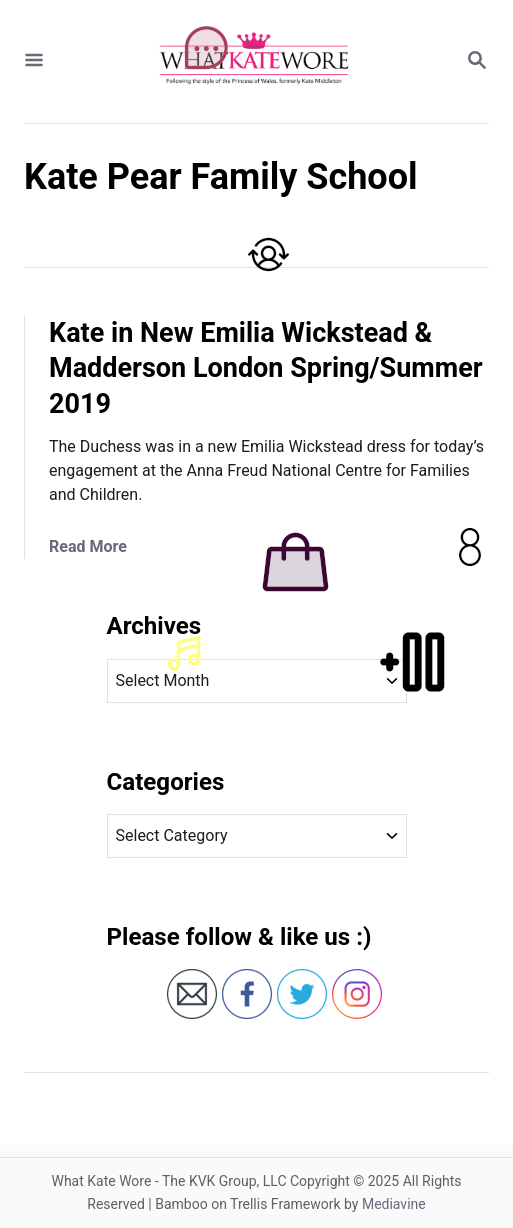 The width and height of the screenshot is (513, 1228). Describe the element at coordinates (205, 48) in the screenshot. I see `open chat or messaging` at that location.